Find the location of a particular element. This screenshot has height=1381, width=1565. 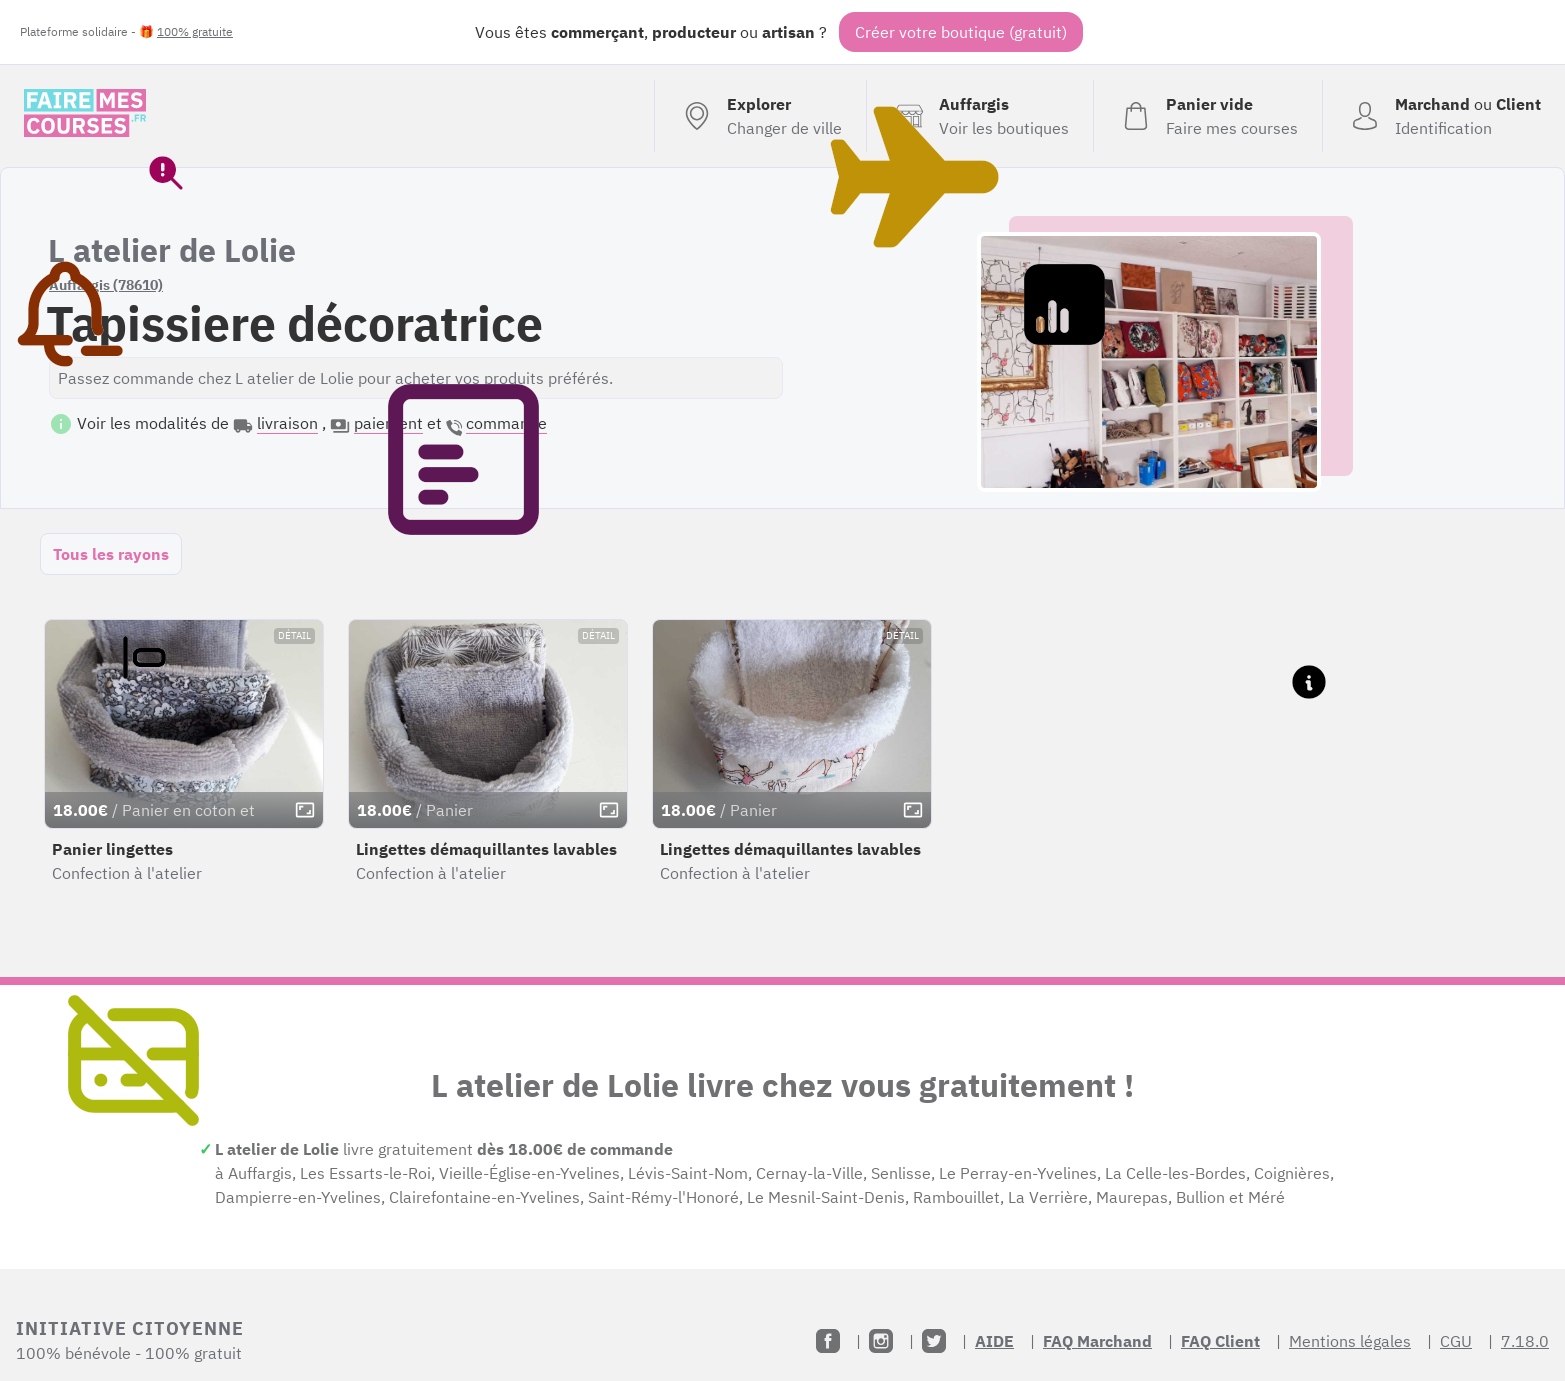

payment method disabled or unavailable is located at coordinates (133, 1060).